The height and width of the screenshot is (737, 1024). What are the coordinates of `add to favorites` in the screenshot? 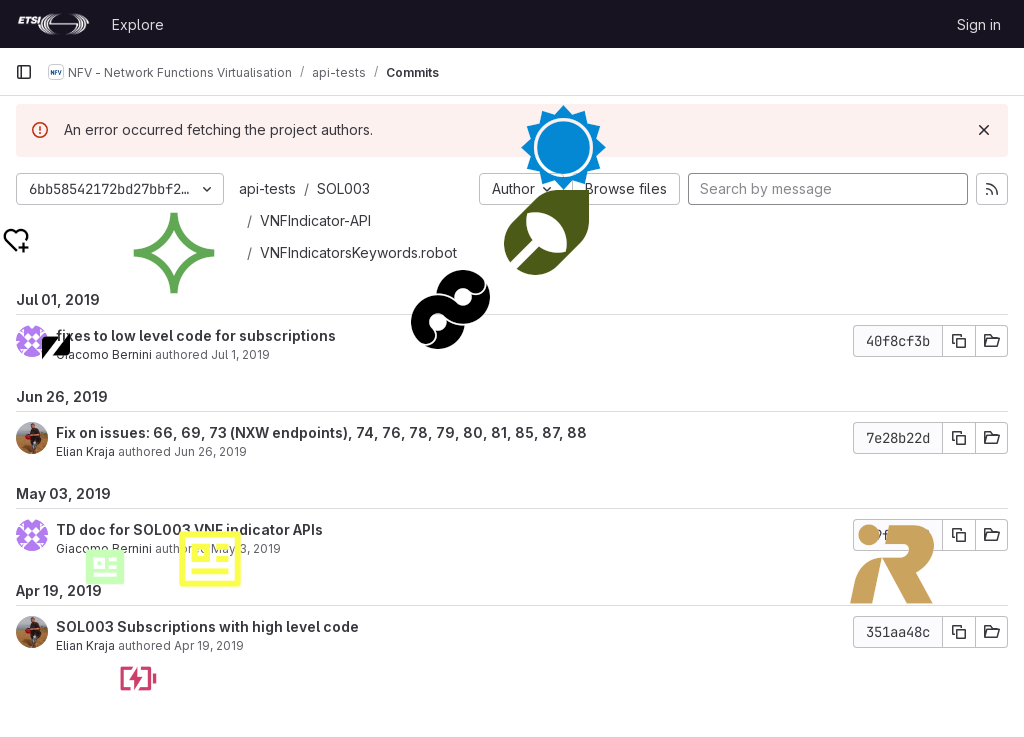 It's located at (16, 240).